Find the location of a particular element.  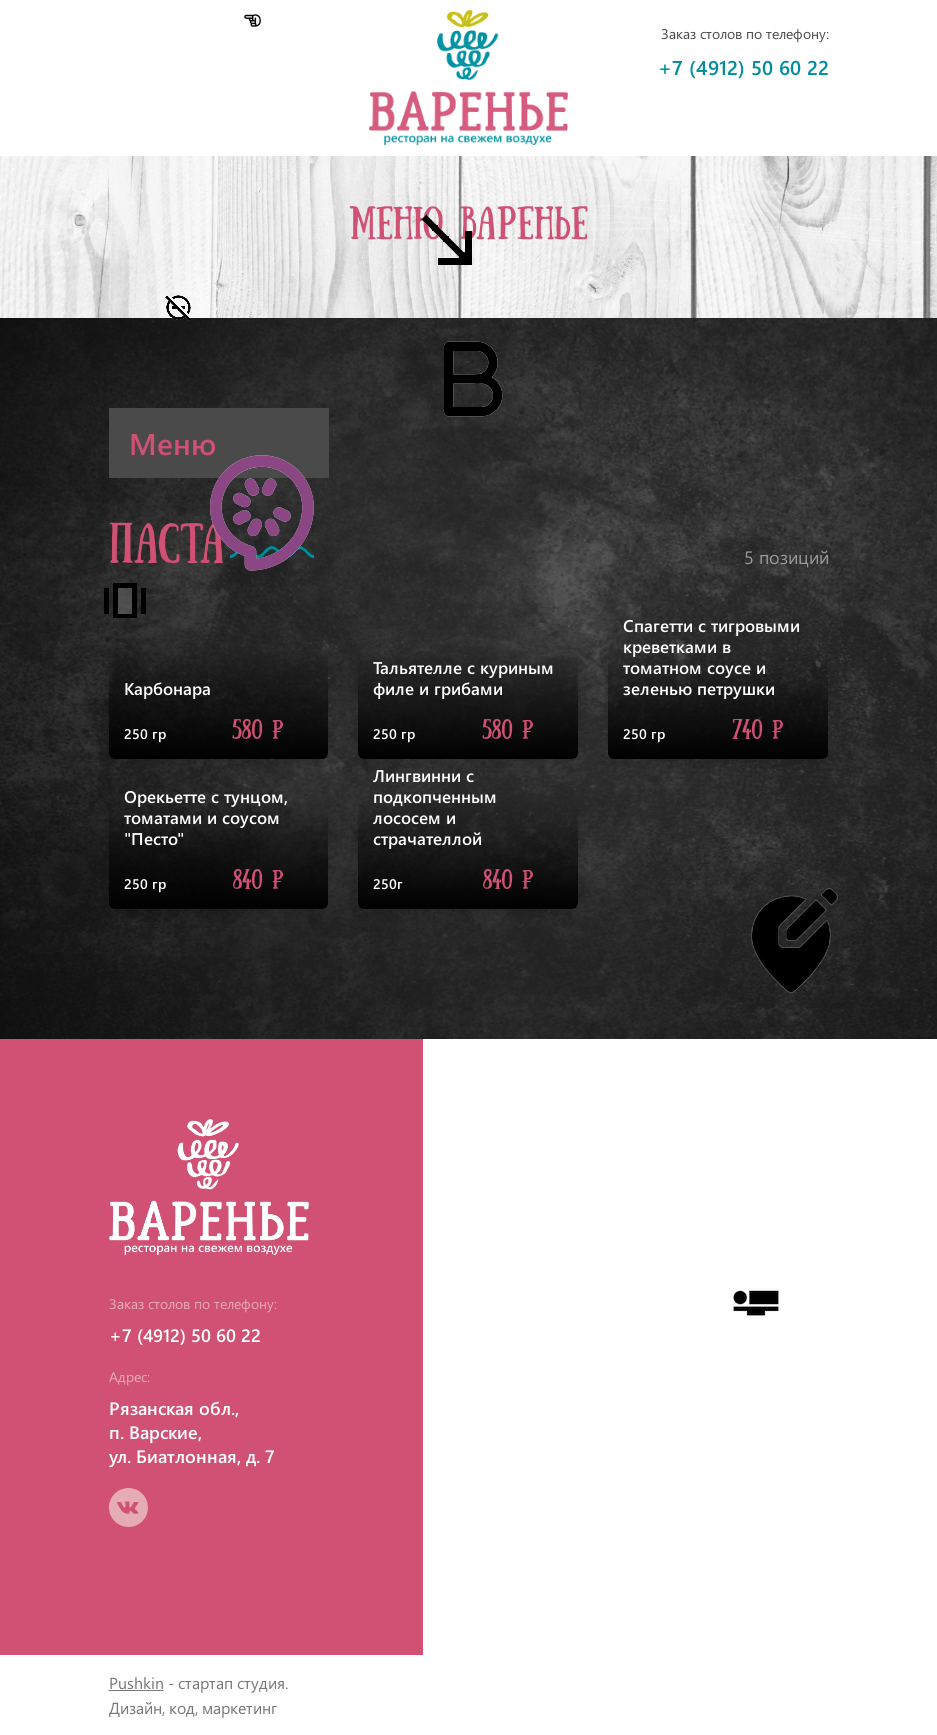

apply bold formatting to selected text is located at coordinates (472, 379).